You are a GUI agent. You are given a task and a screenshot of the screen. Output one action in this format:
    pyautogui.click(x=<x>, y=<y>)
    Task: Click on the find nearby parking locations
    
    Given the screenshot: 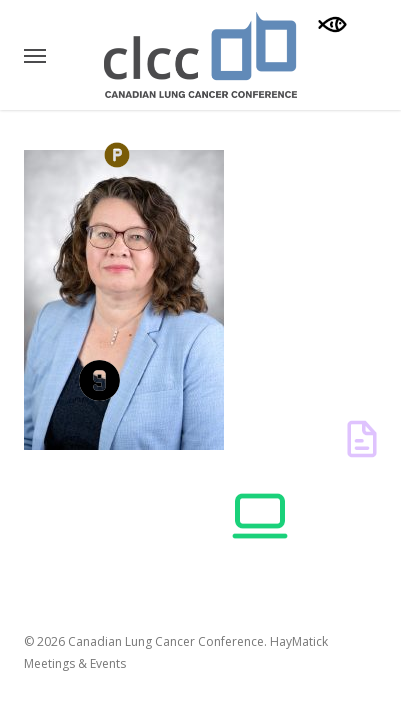 What is the action you would take?
    pyautogui.click(x=117, y=155)
    